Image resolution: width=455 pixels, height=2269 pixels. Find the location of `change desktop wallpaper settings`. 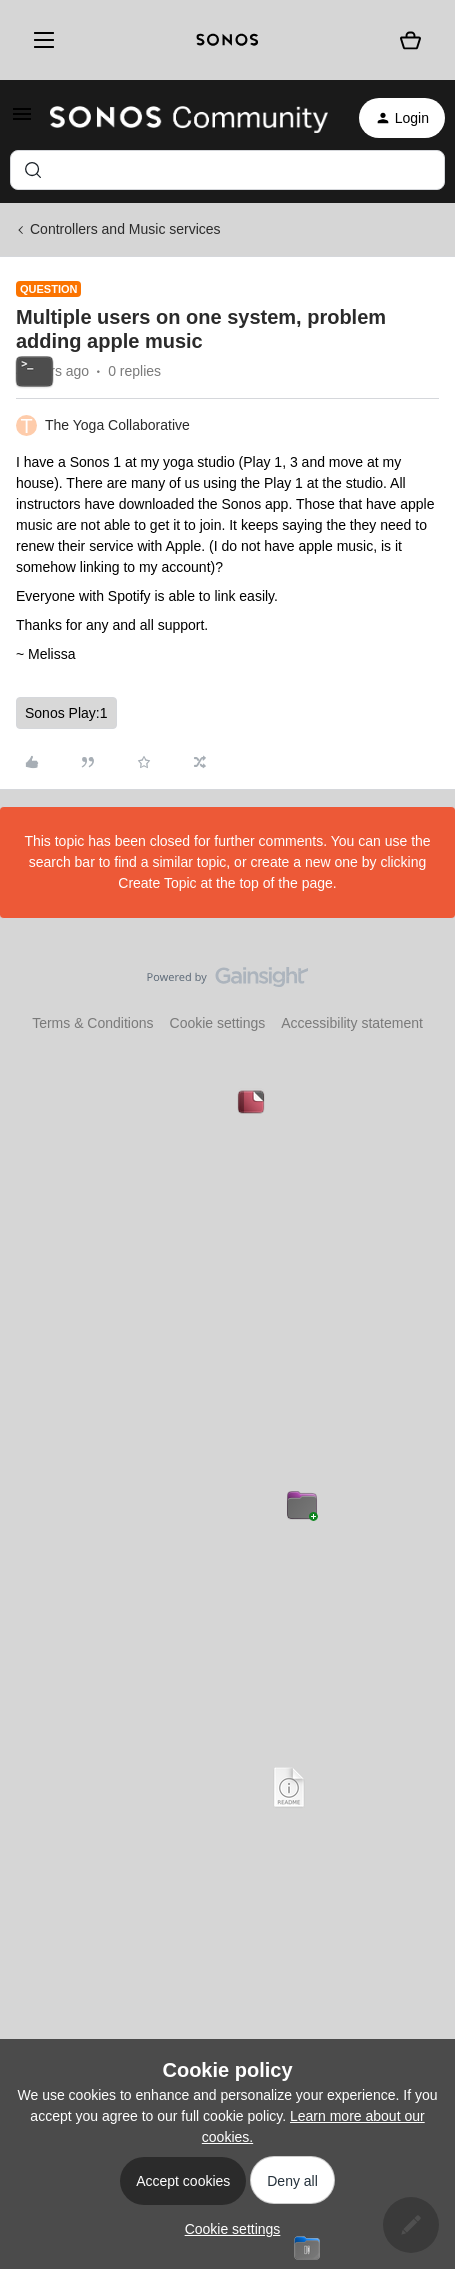

change desktop wallpaper settings is located at coordinates (251, 1101).